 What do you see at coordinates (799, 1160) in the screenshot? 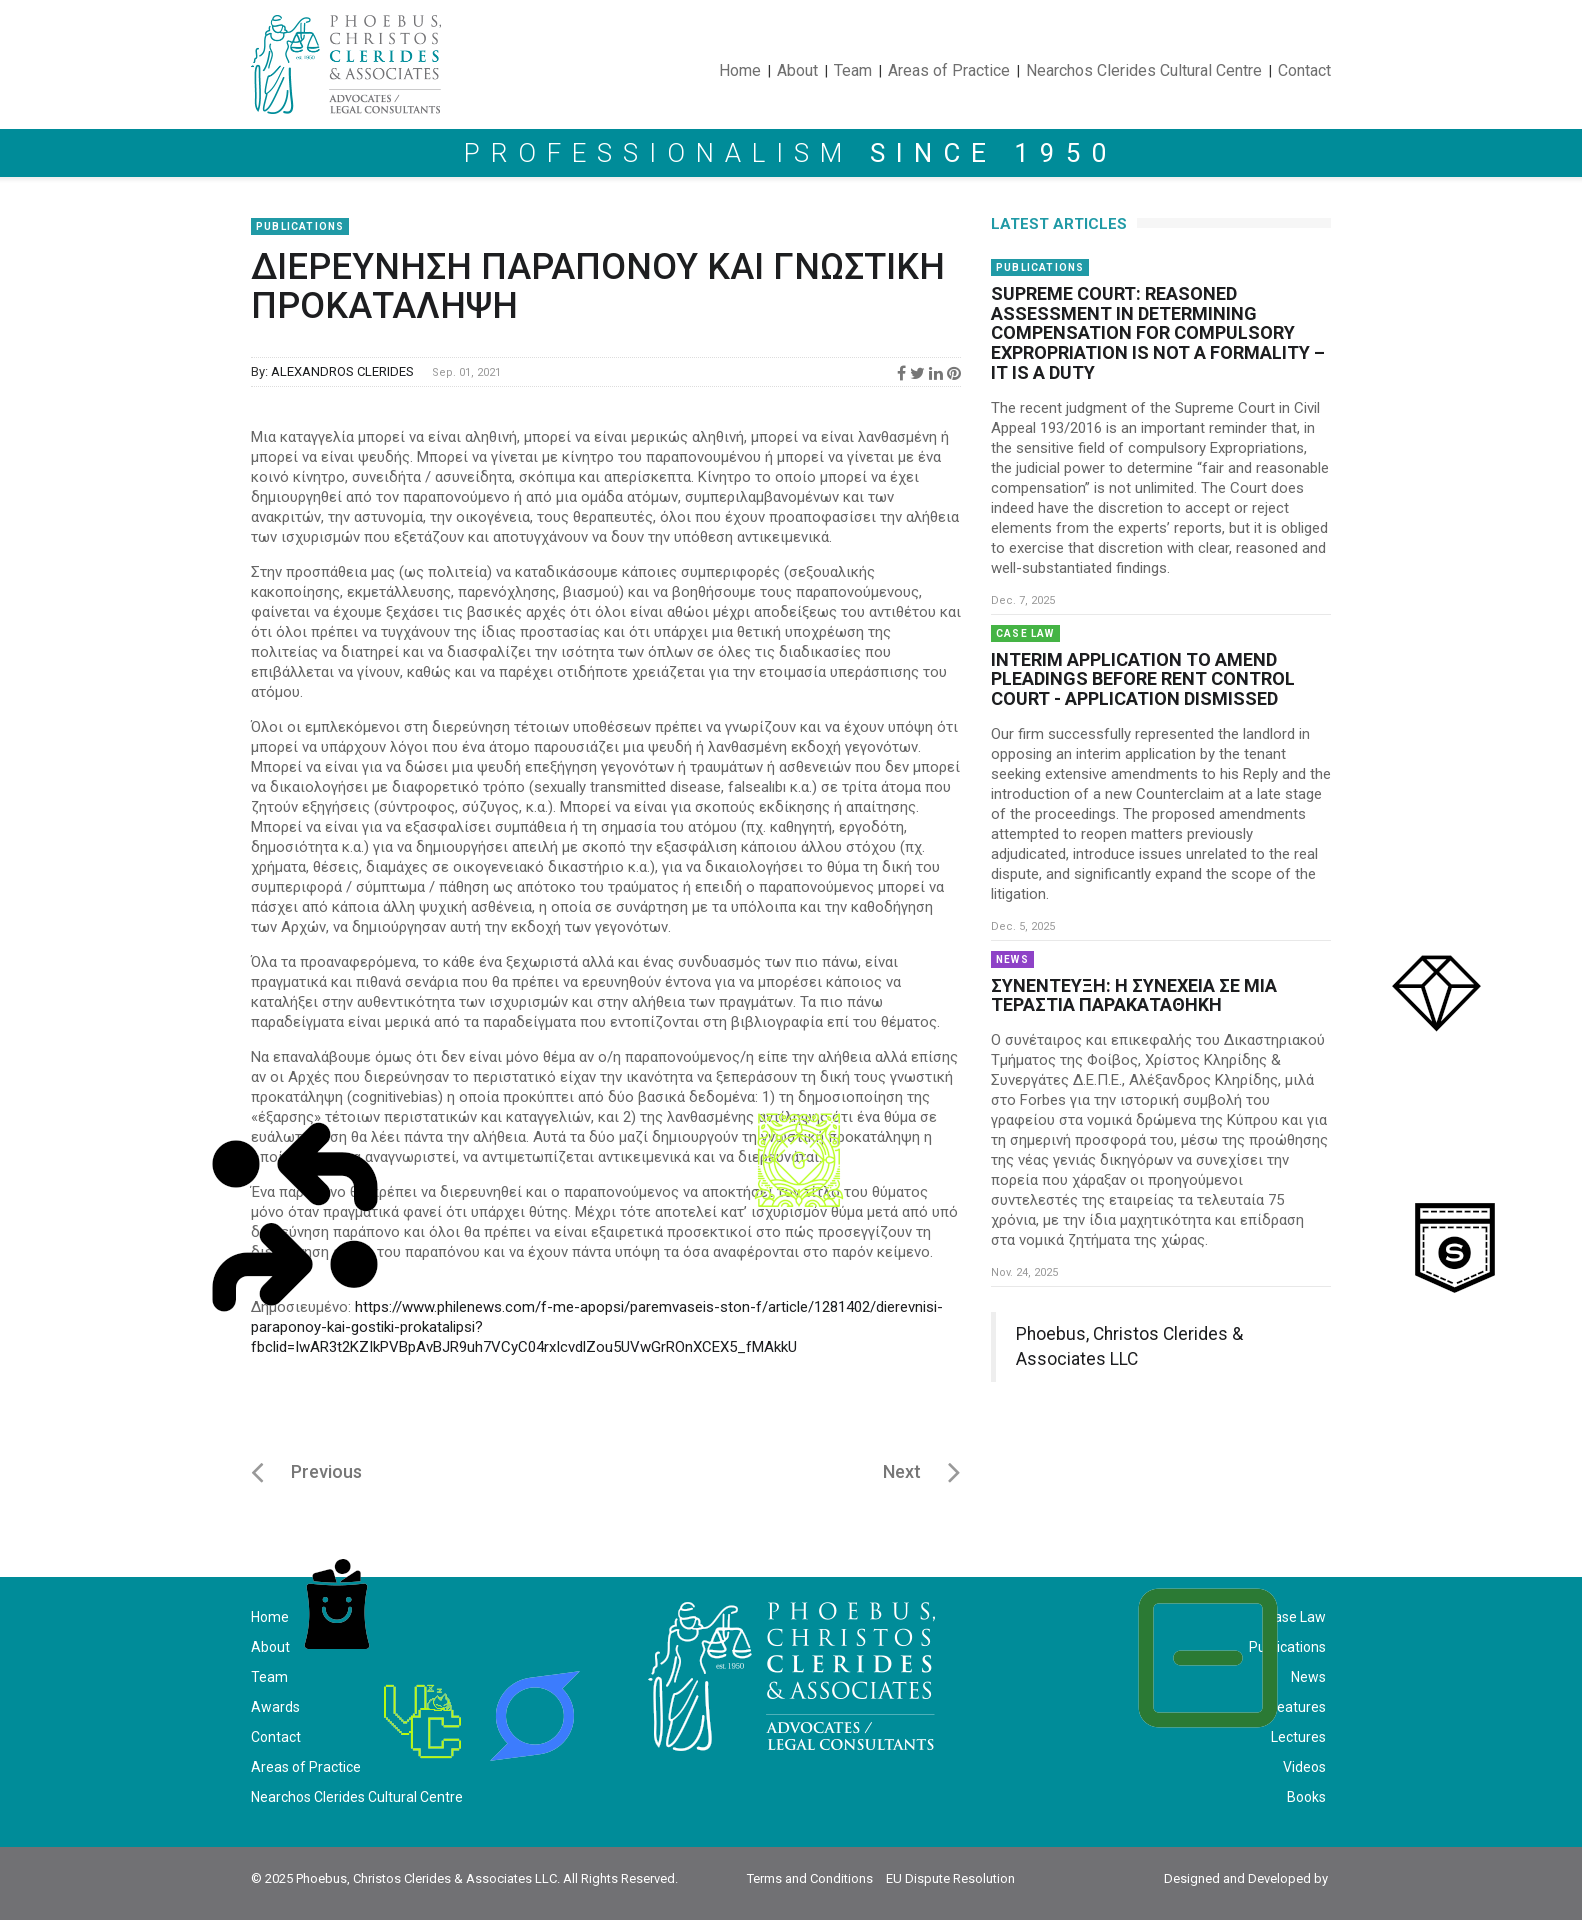
I see `open the gutenberg block editor` at bounding box center [799, 1160].